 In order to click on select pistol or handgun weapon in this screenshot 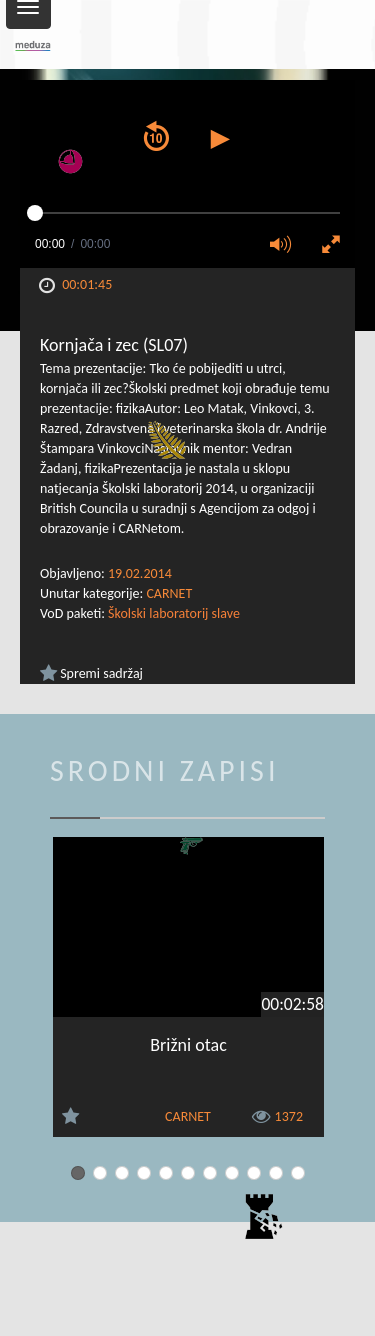, I will do `click(191, 845)`.